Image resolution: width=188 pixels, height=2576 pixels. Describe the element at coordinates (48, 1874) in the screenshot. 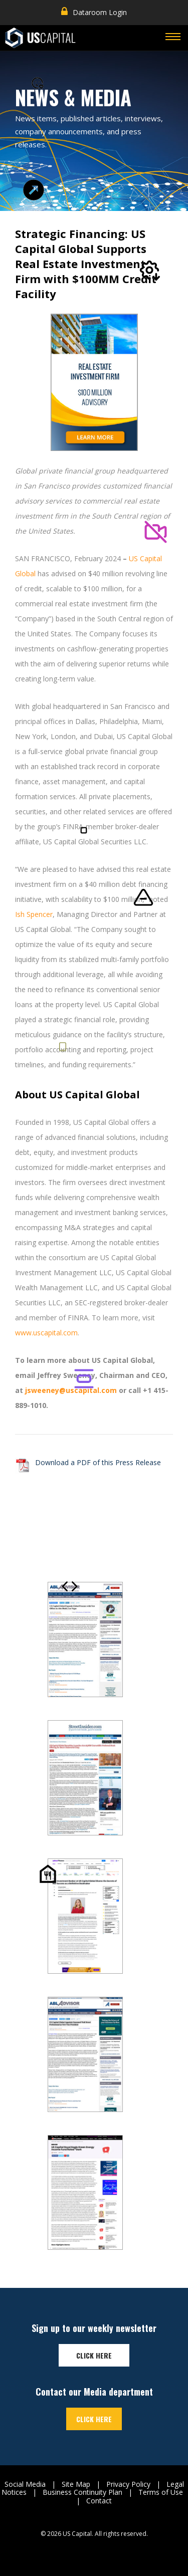

I see `find nearby food banks or food assistance locations` at that location.